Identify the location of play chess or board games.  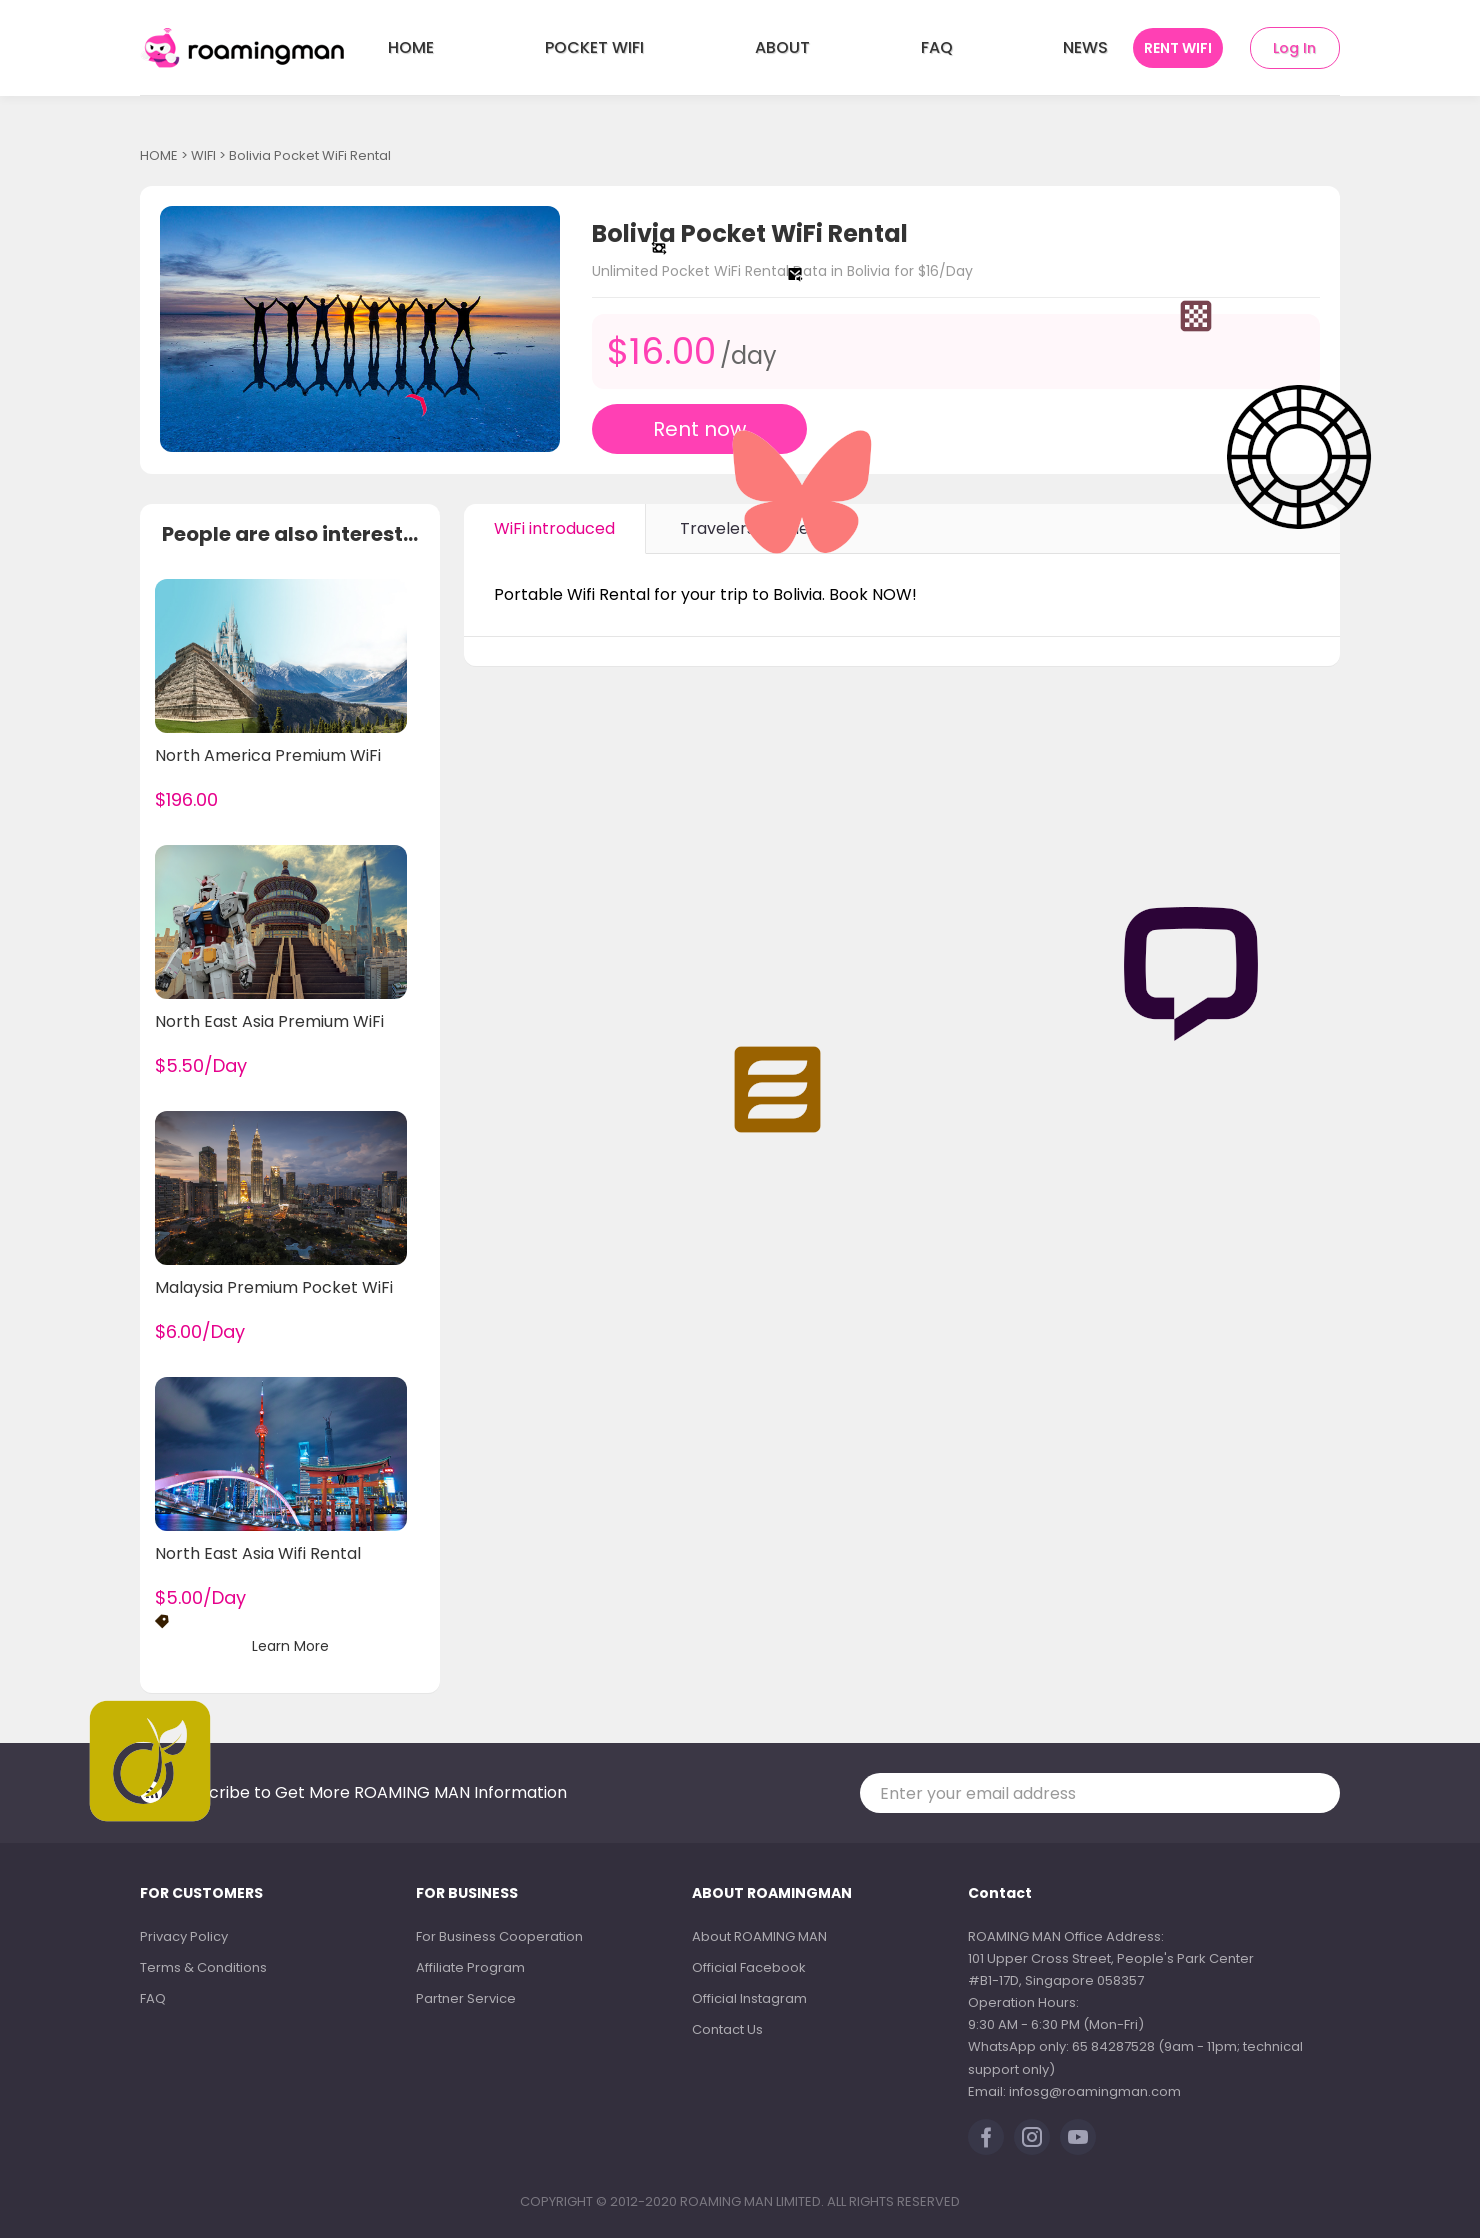
(1196, 316).